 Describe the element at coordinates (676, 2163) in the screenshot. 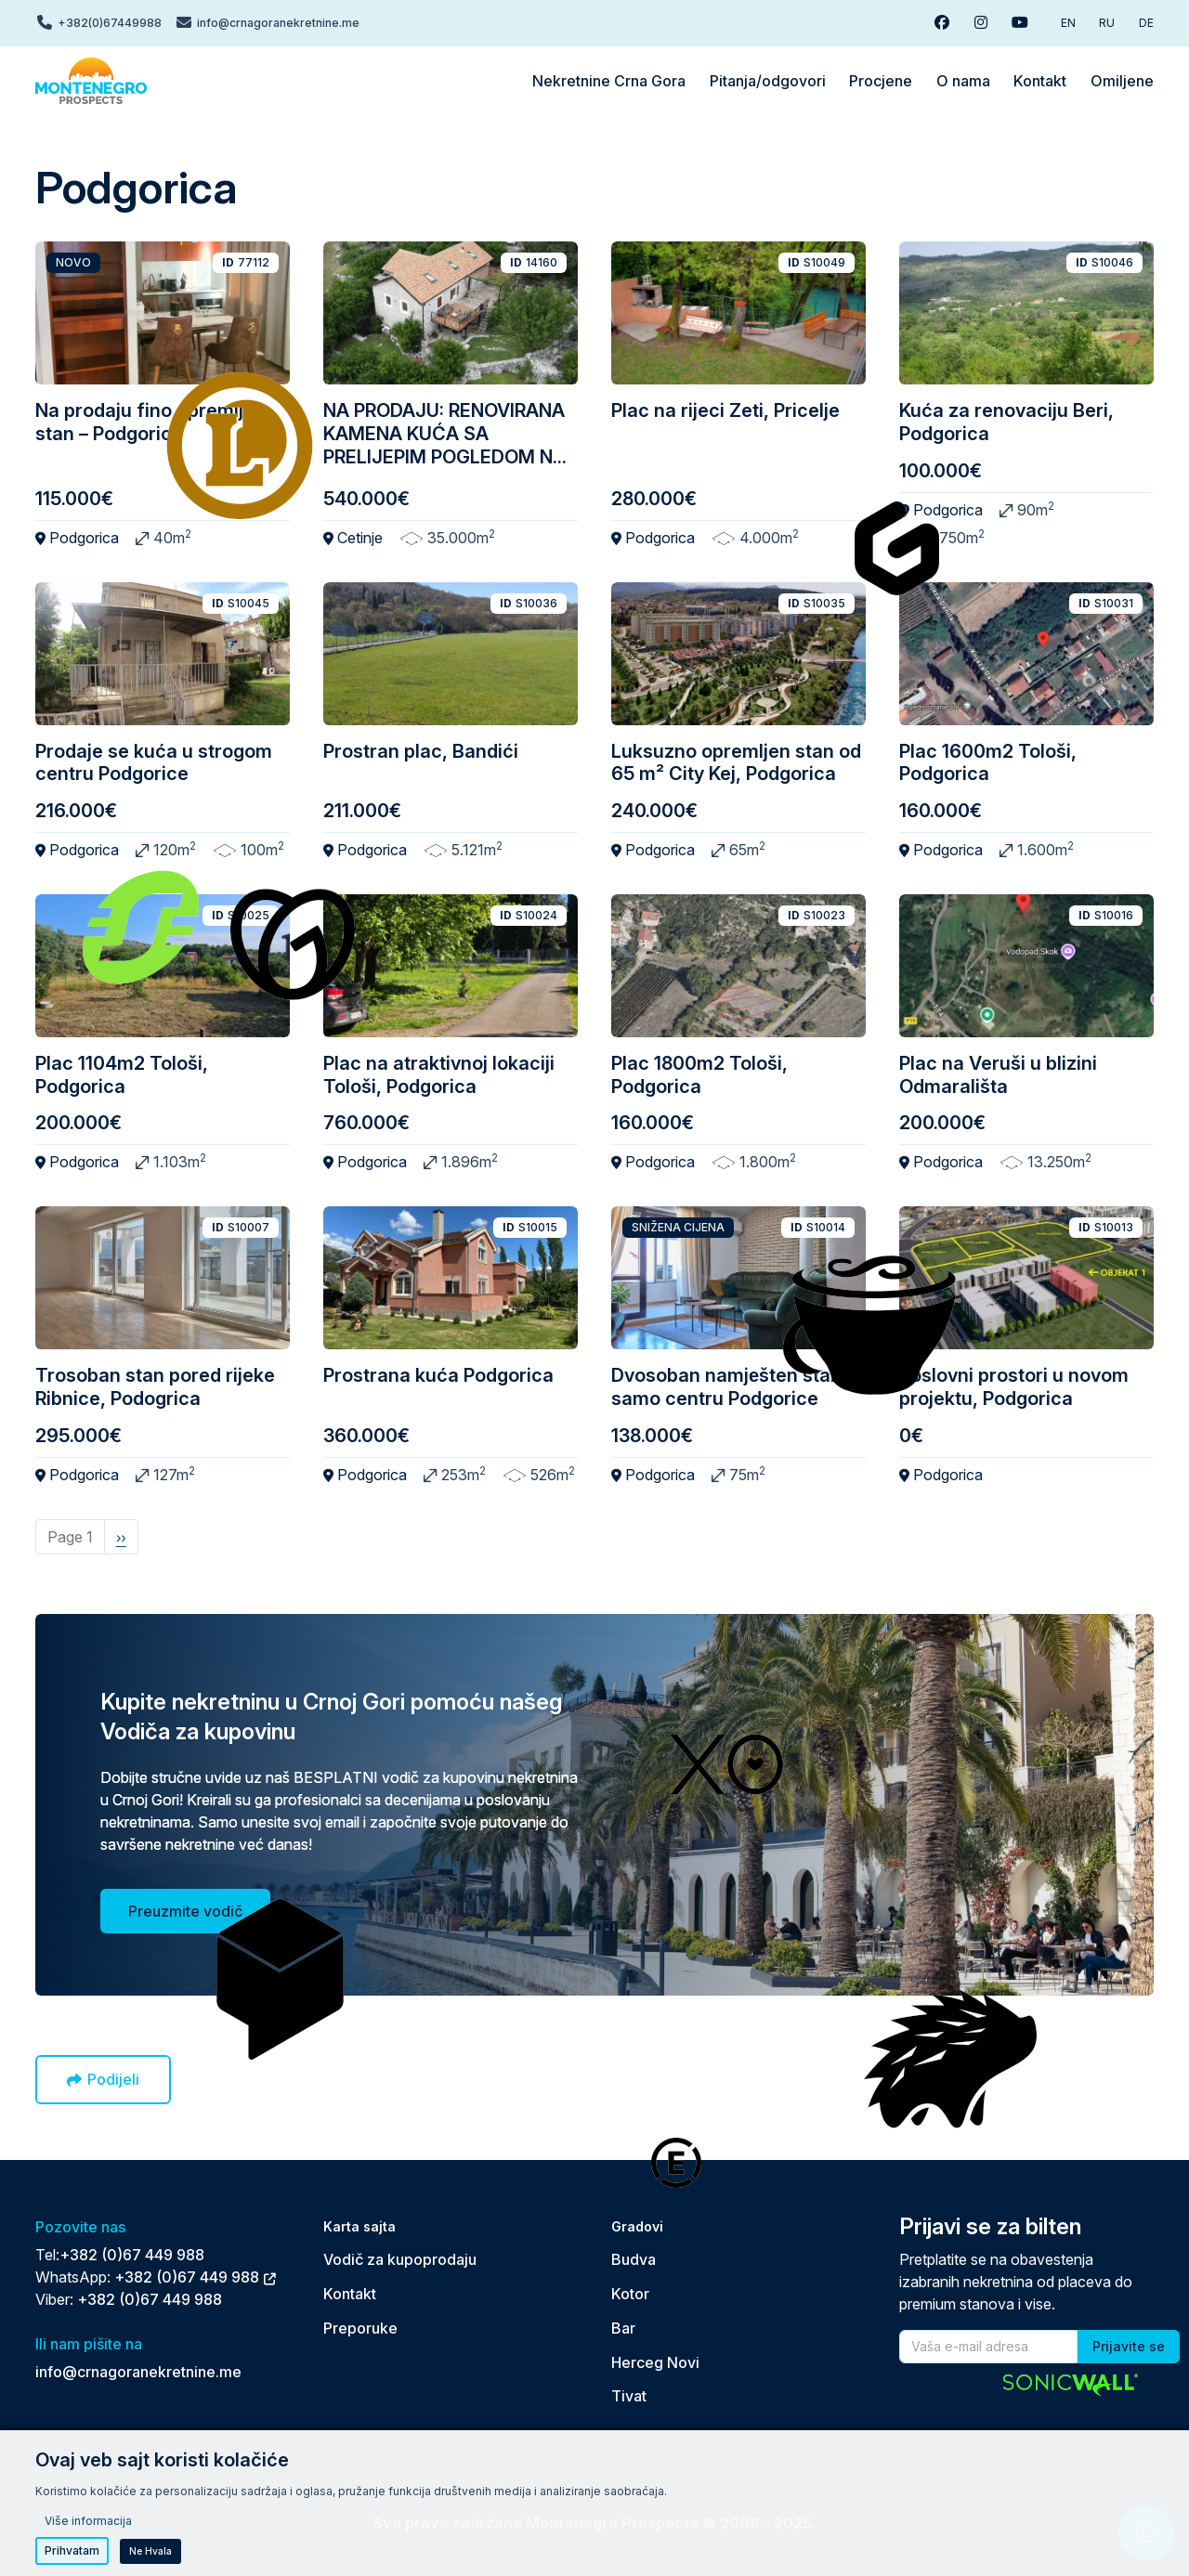

I see `open the Expensify app` at that location.